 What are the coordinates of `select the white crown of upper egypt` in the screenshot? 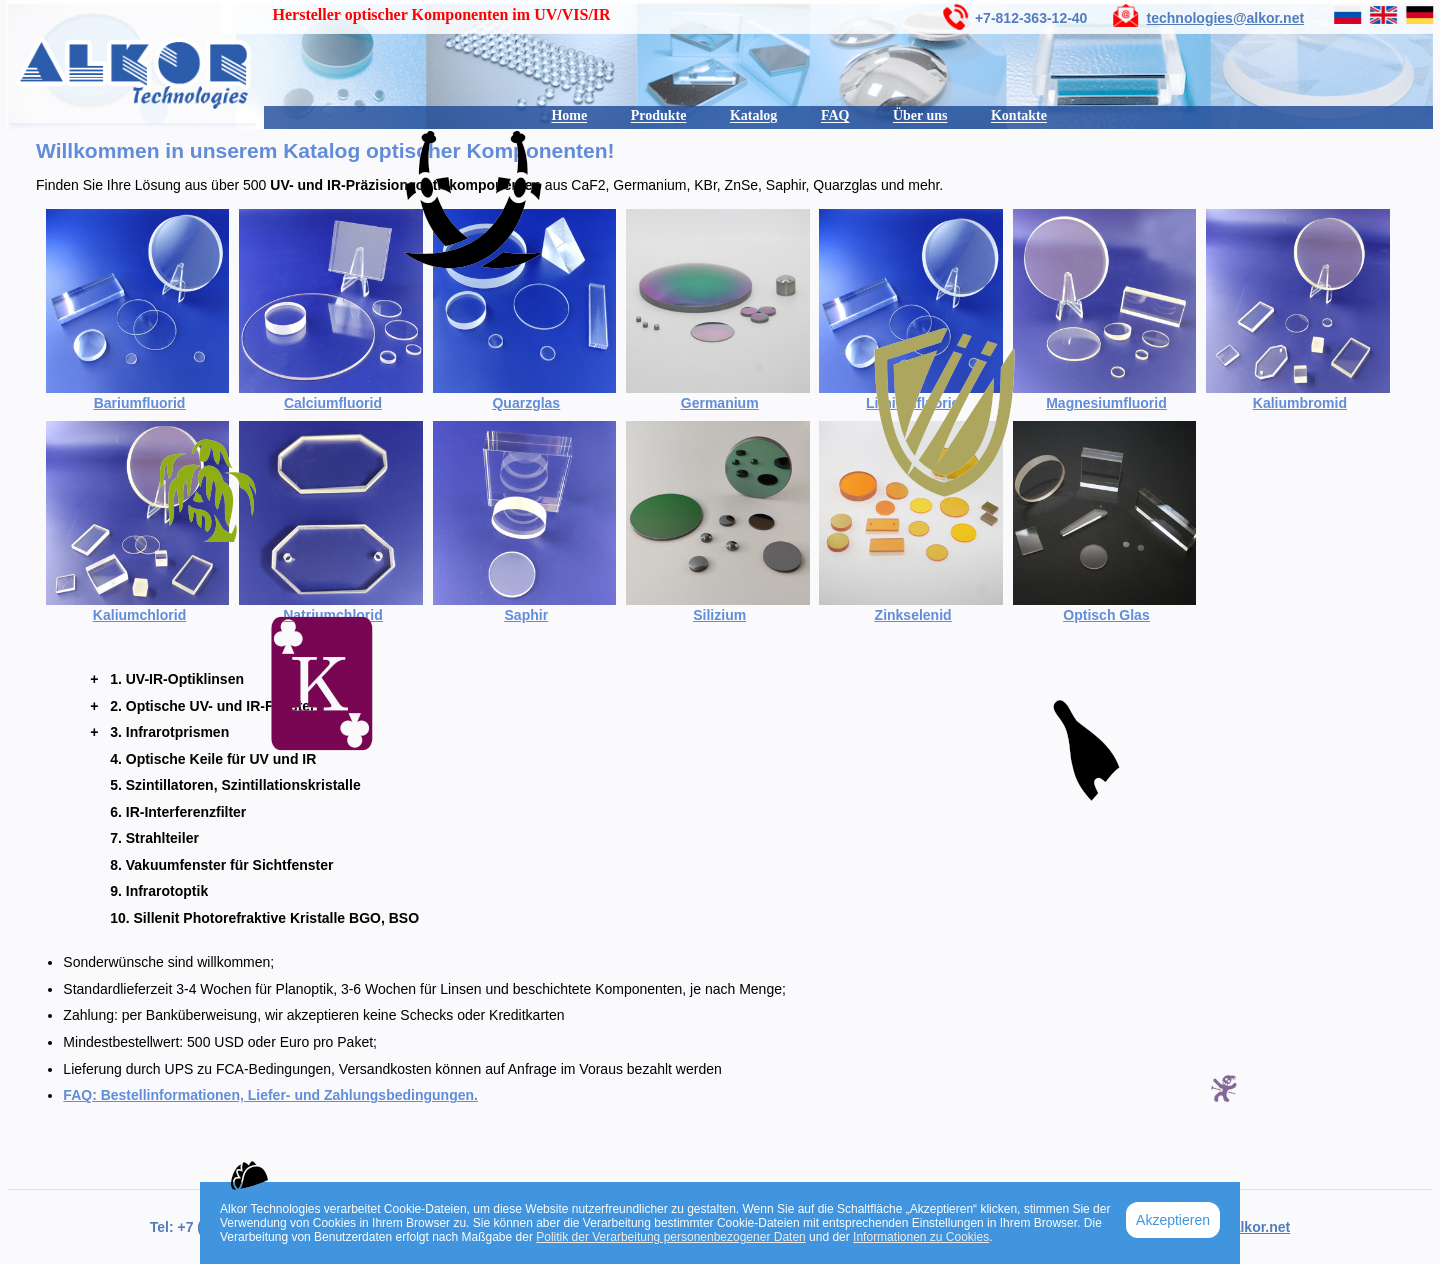 It's located at (1086, 750).